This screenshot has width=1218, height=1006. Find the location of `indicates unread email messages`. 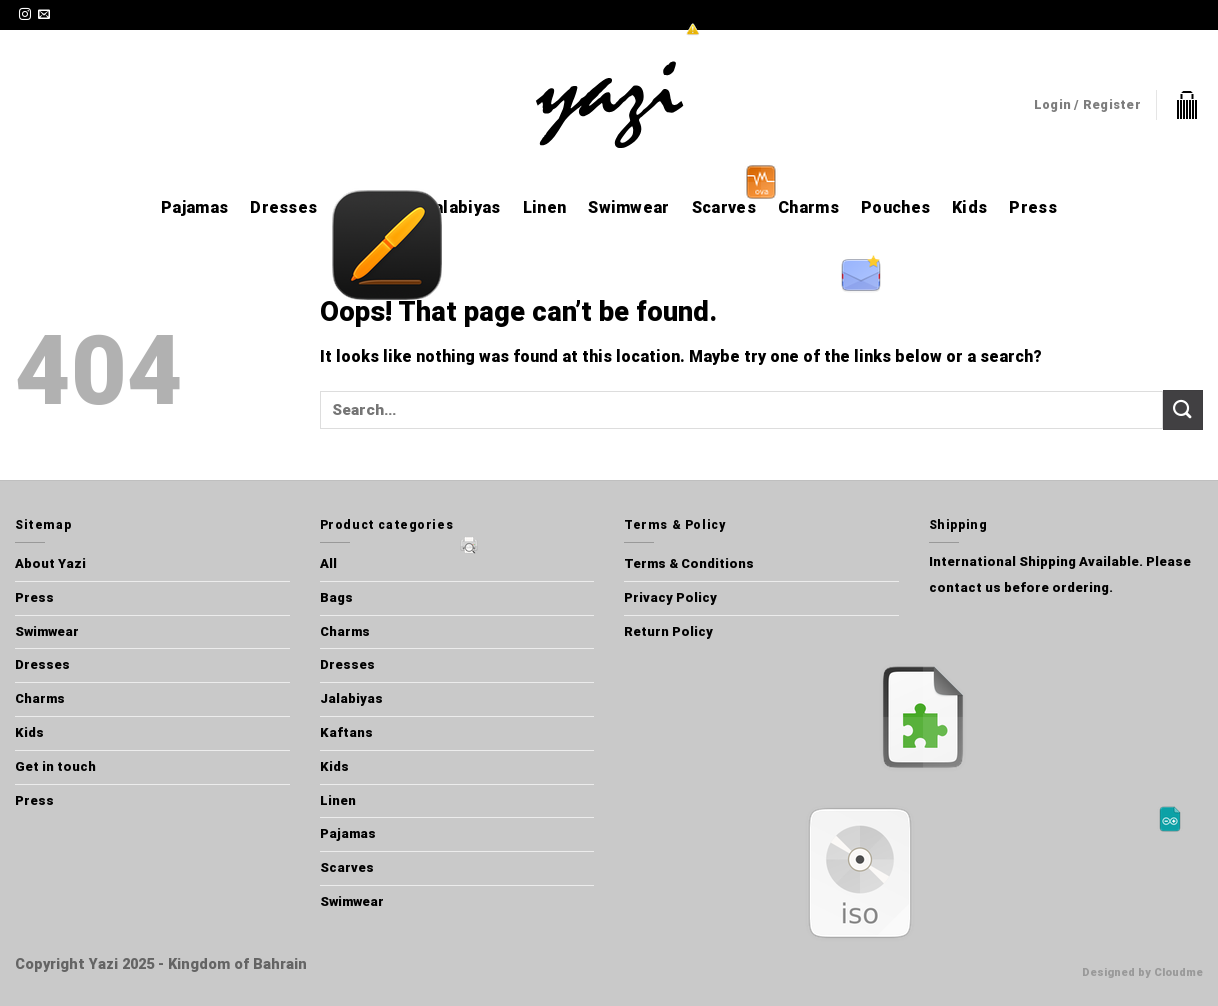

indicates unread email messages is located at coordinates (861, 275).